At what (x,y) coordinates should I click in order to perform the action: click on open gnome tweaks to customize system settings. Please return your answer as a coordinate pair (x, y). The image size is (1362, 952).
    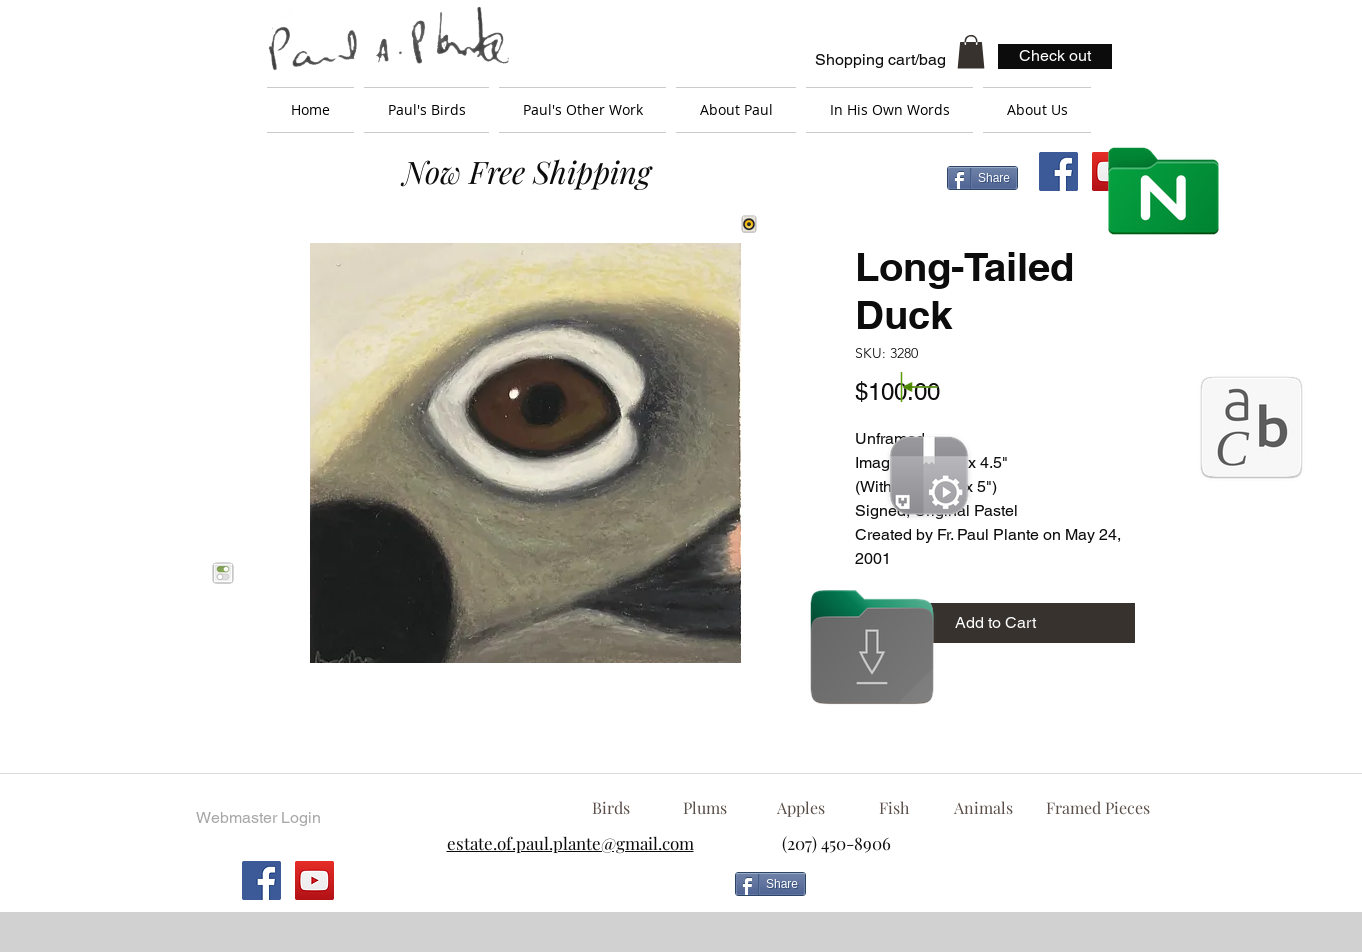
    Looking at the image, I should click on (223, 573).